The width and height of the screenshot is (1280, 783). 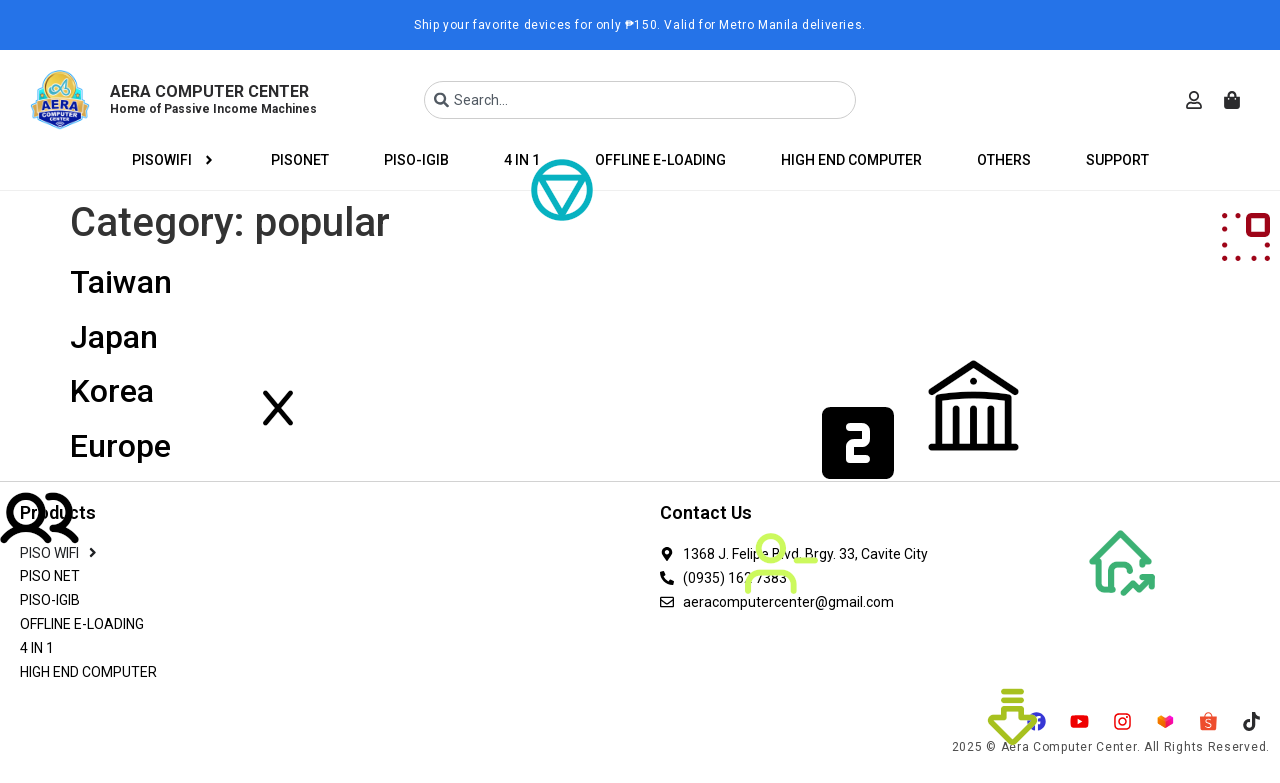 What do you see at coordinates (562, 190) in the screenshot?
I see `geometric shape or design element` at bounding box center [562, 190].